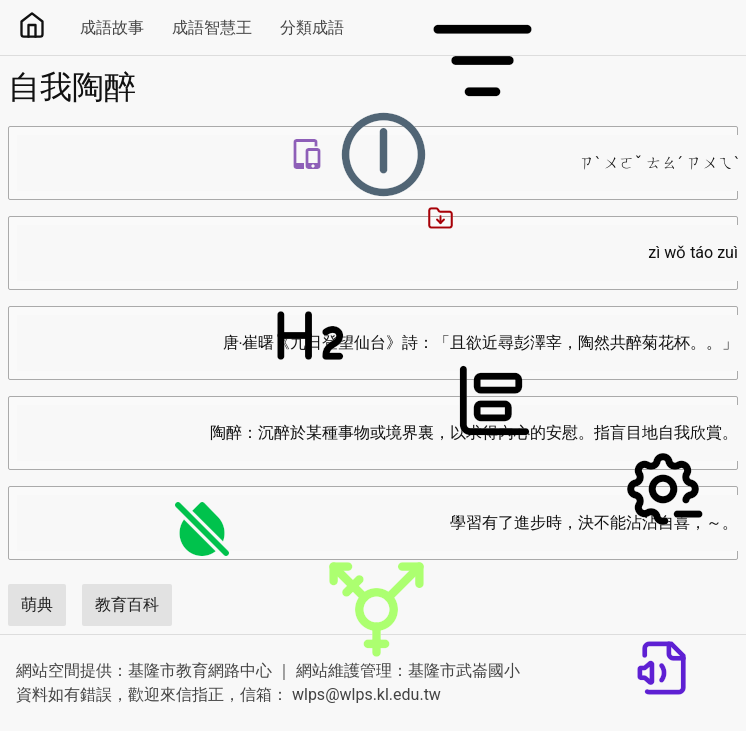 The height and width of the screenshot is (731, 746). Describe the element at coordinates (440, 218) in the screenshot. I see `download to folder` at that location.